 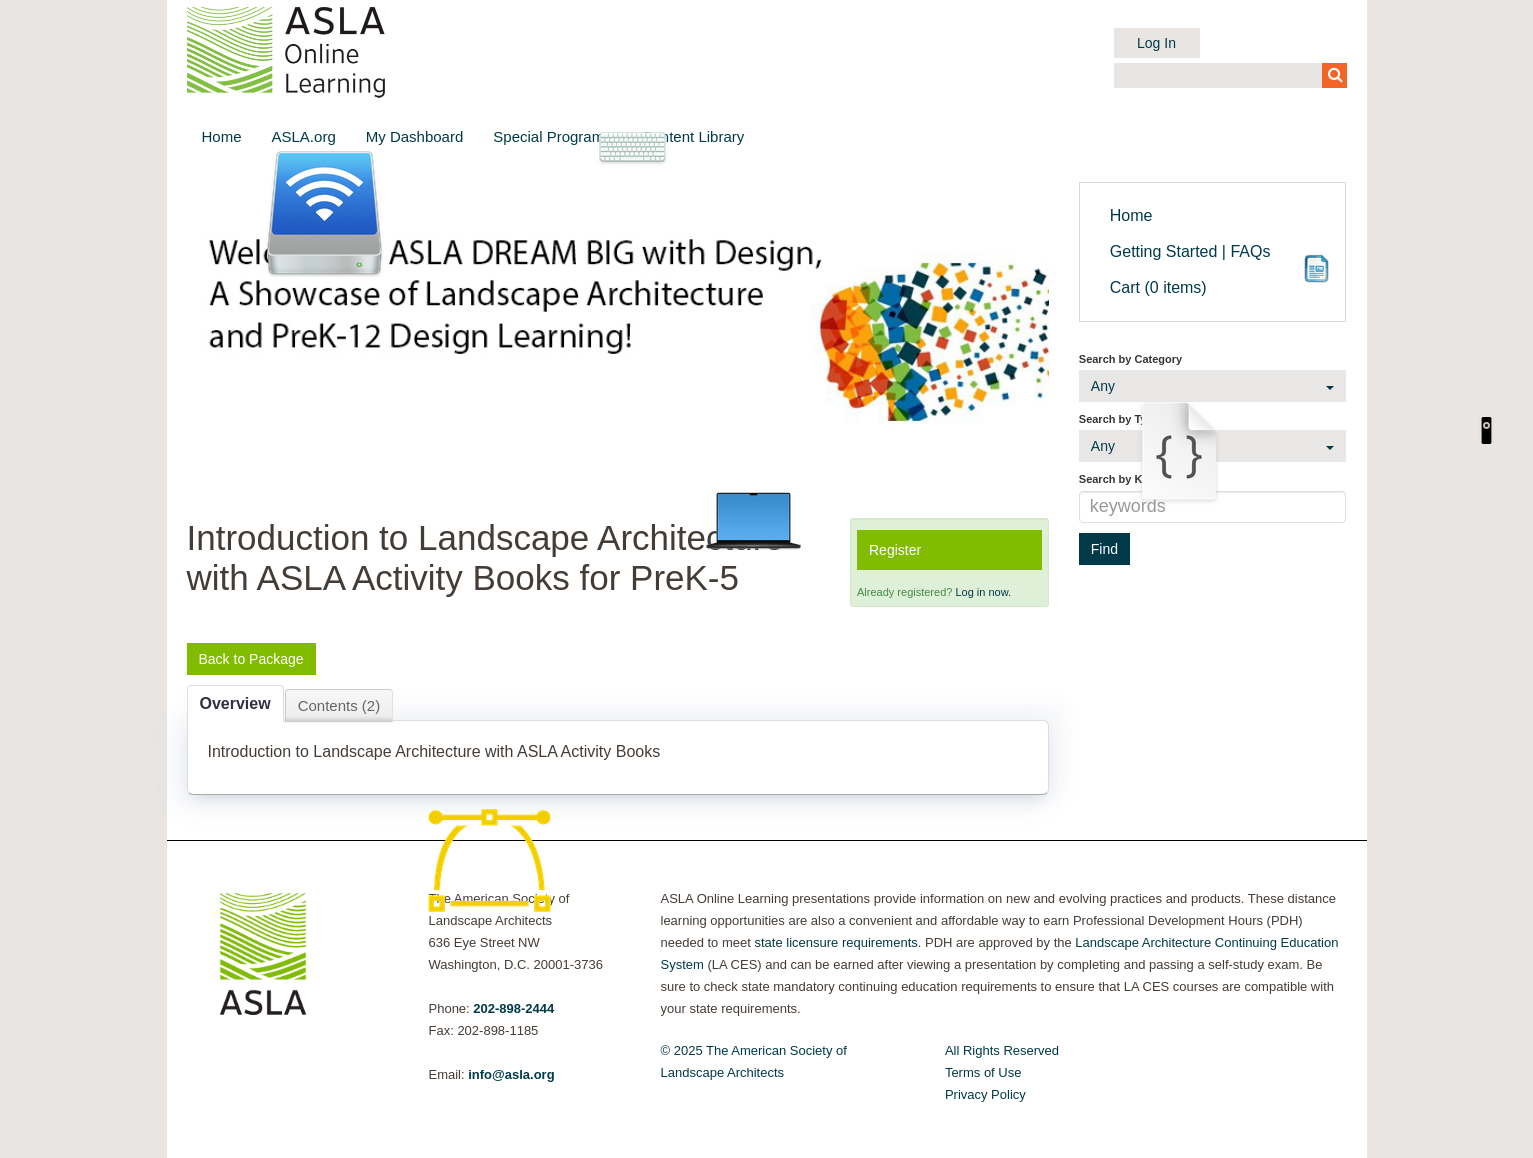 What do you see at coordinates (753, 517) in the screenshot?
I see `indicates a macbook pro 16-inch device in system settings` at bounding box center [753, 517].